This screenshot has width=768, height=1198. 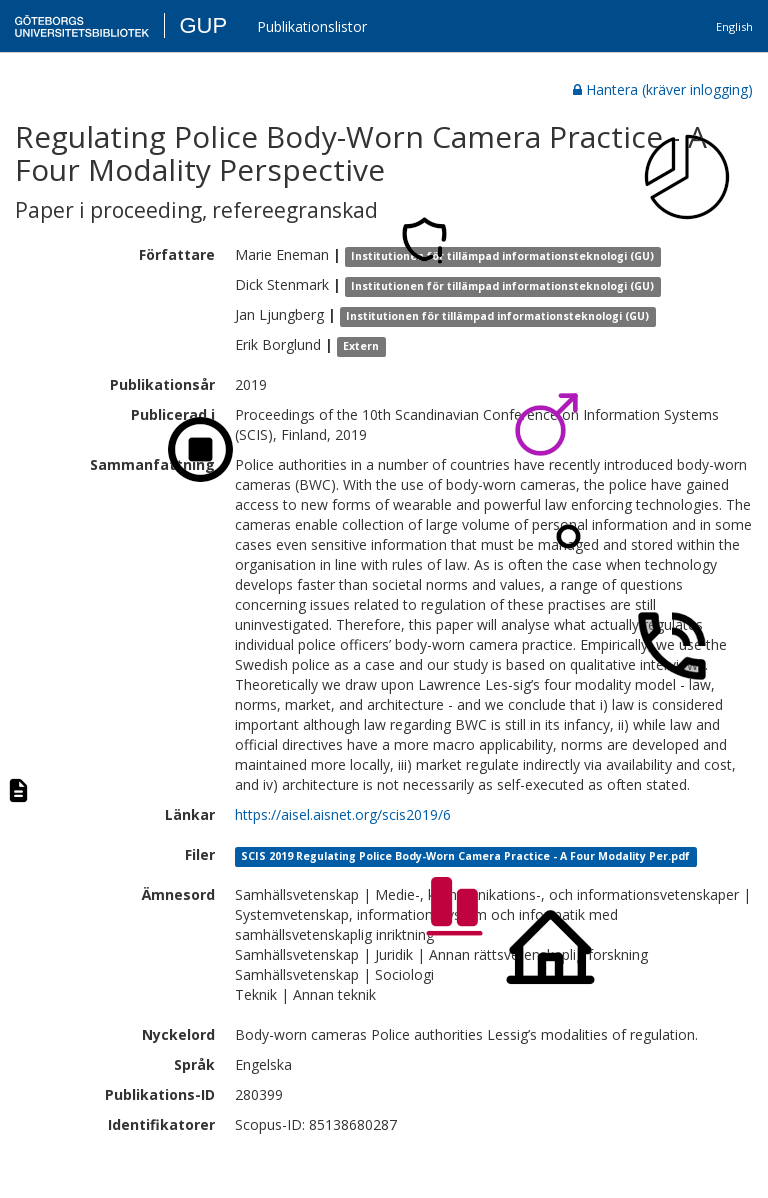 What do you see at coordinates (687, 177) in the screenshot?
I see `view a segment of analytics data` at bounding box center [687, 177].